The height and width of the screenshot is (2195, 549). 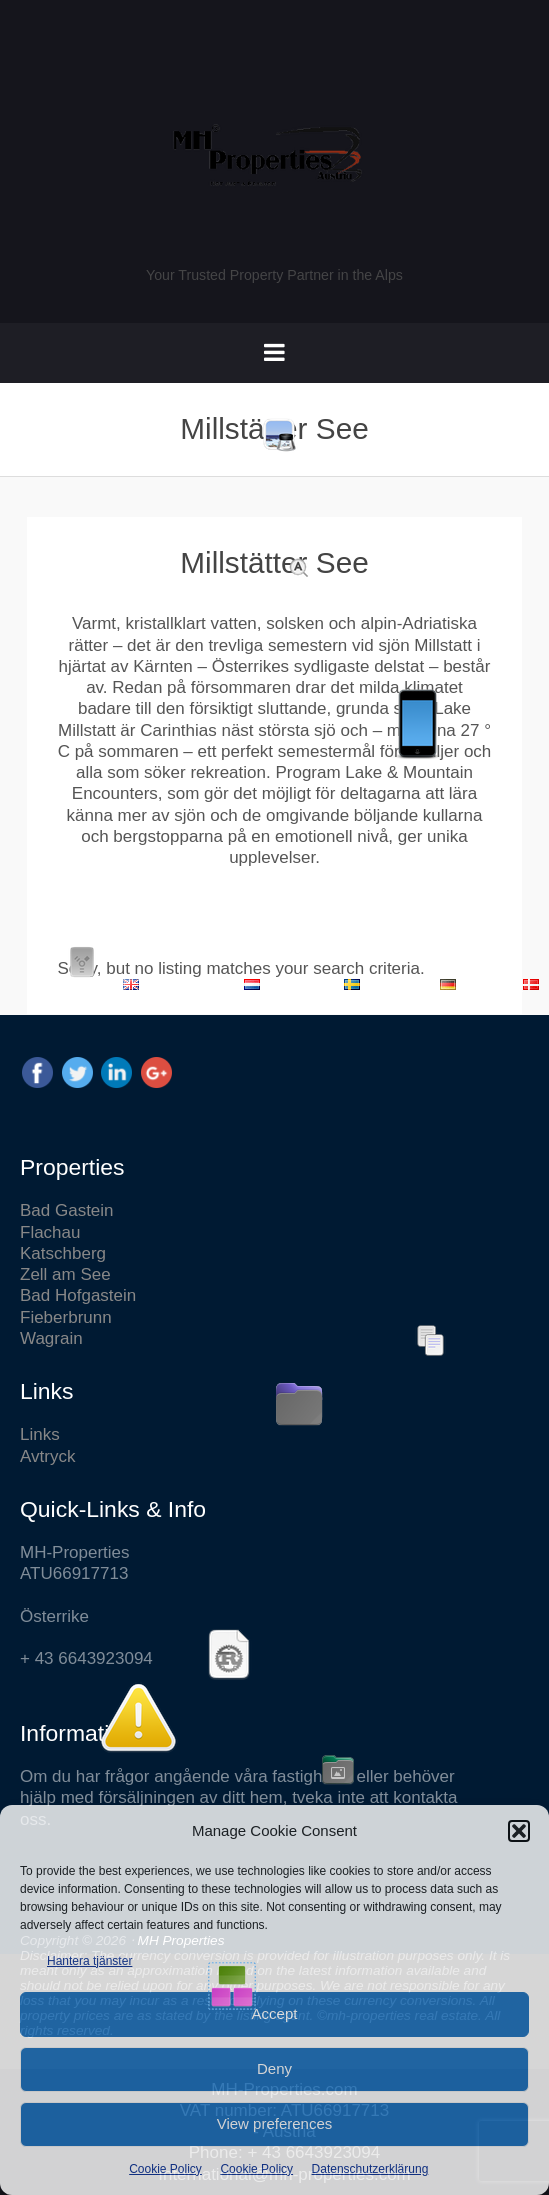 I want to click on access ipod touch device settings, so click(x=417, y=722).